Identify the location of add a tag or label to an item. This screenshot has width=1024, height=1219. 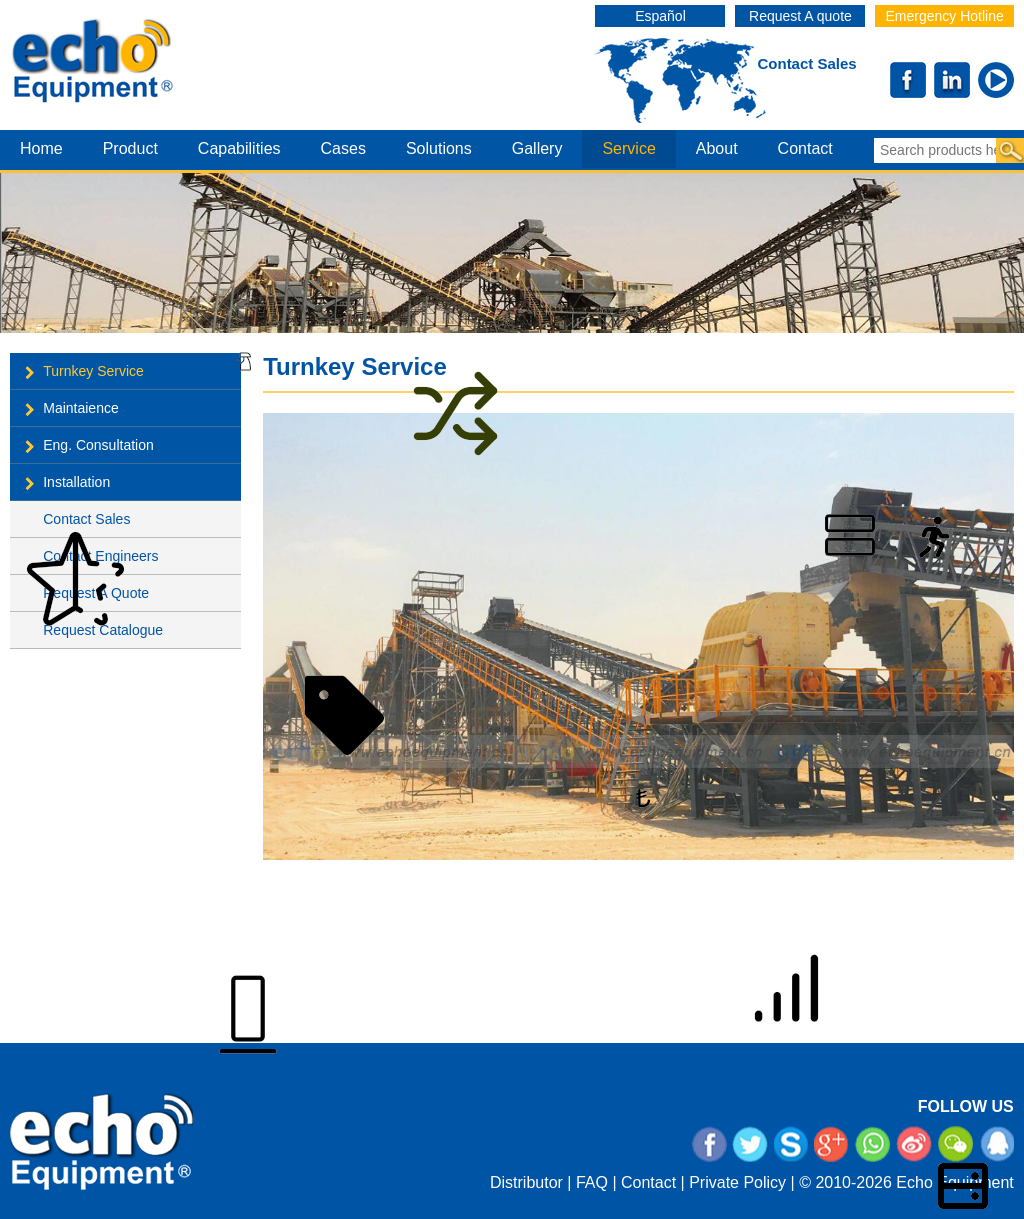
(340, 711).